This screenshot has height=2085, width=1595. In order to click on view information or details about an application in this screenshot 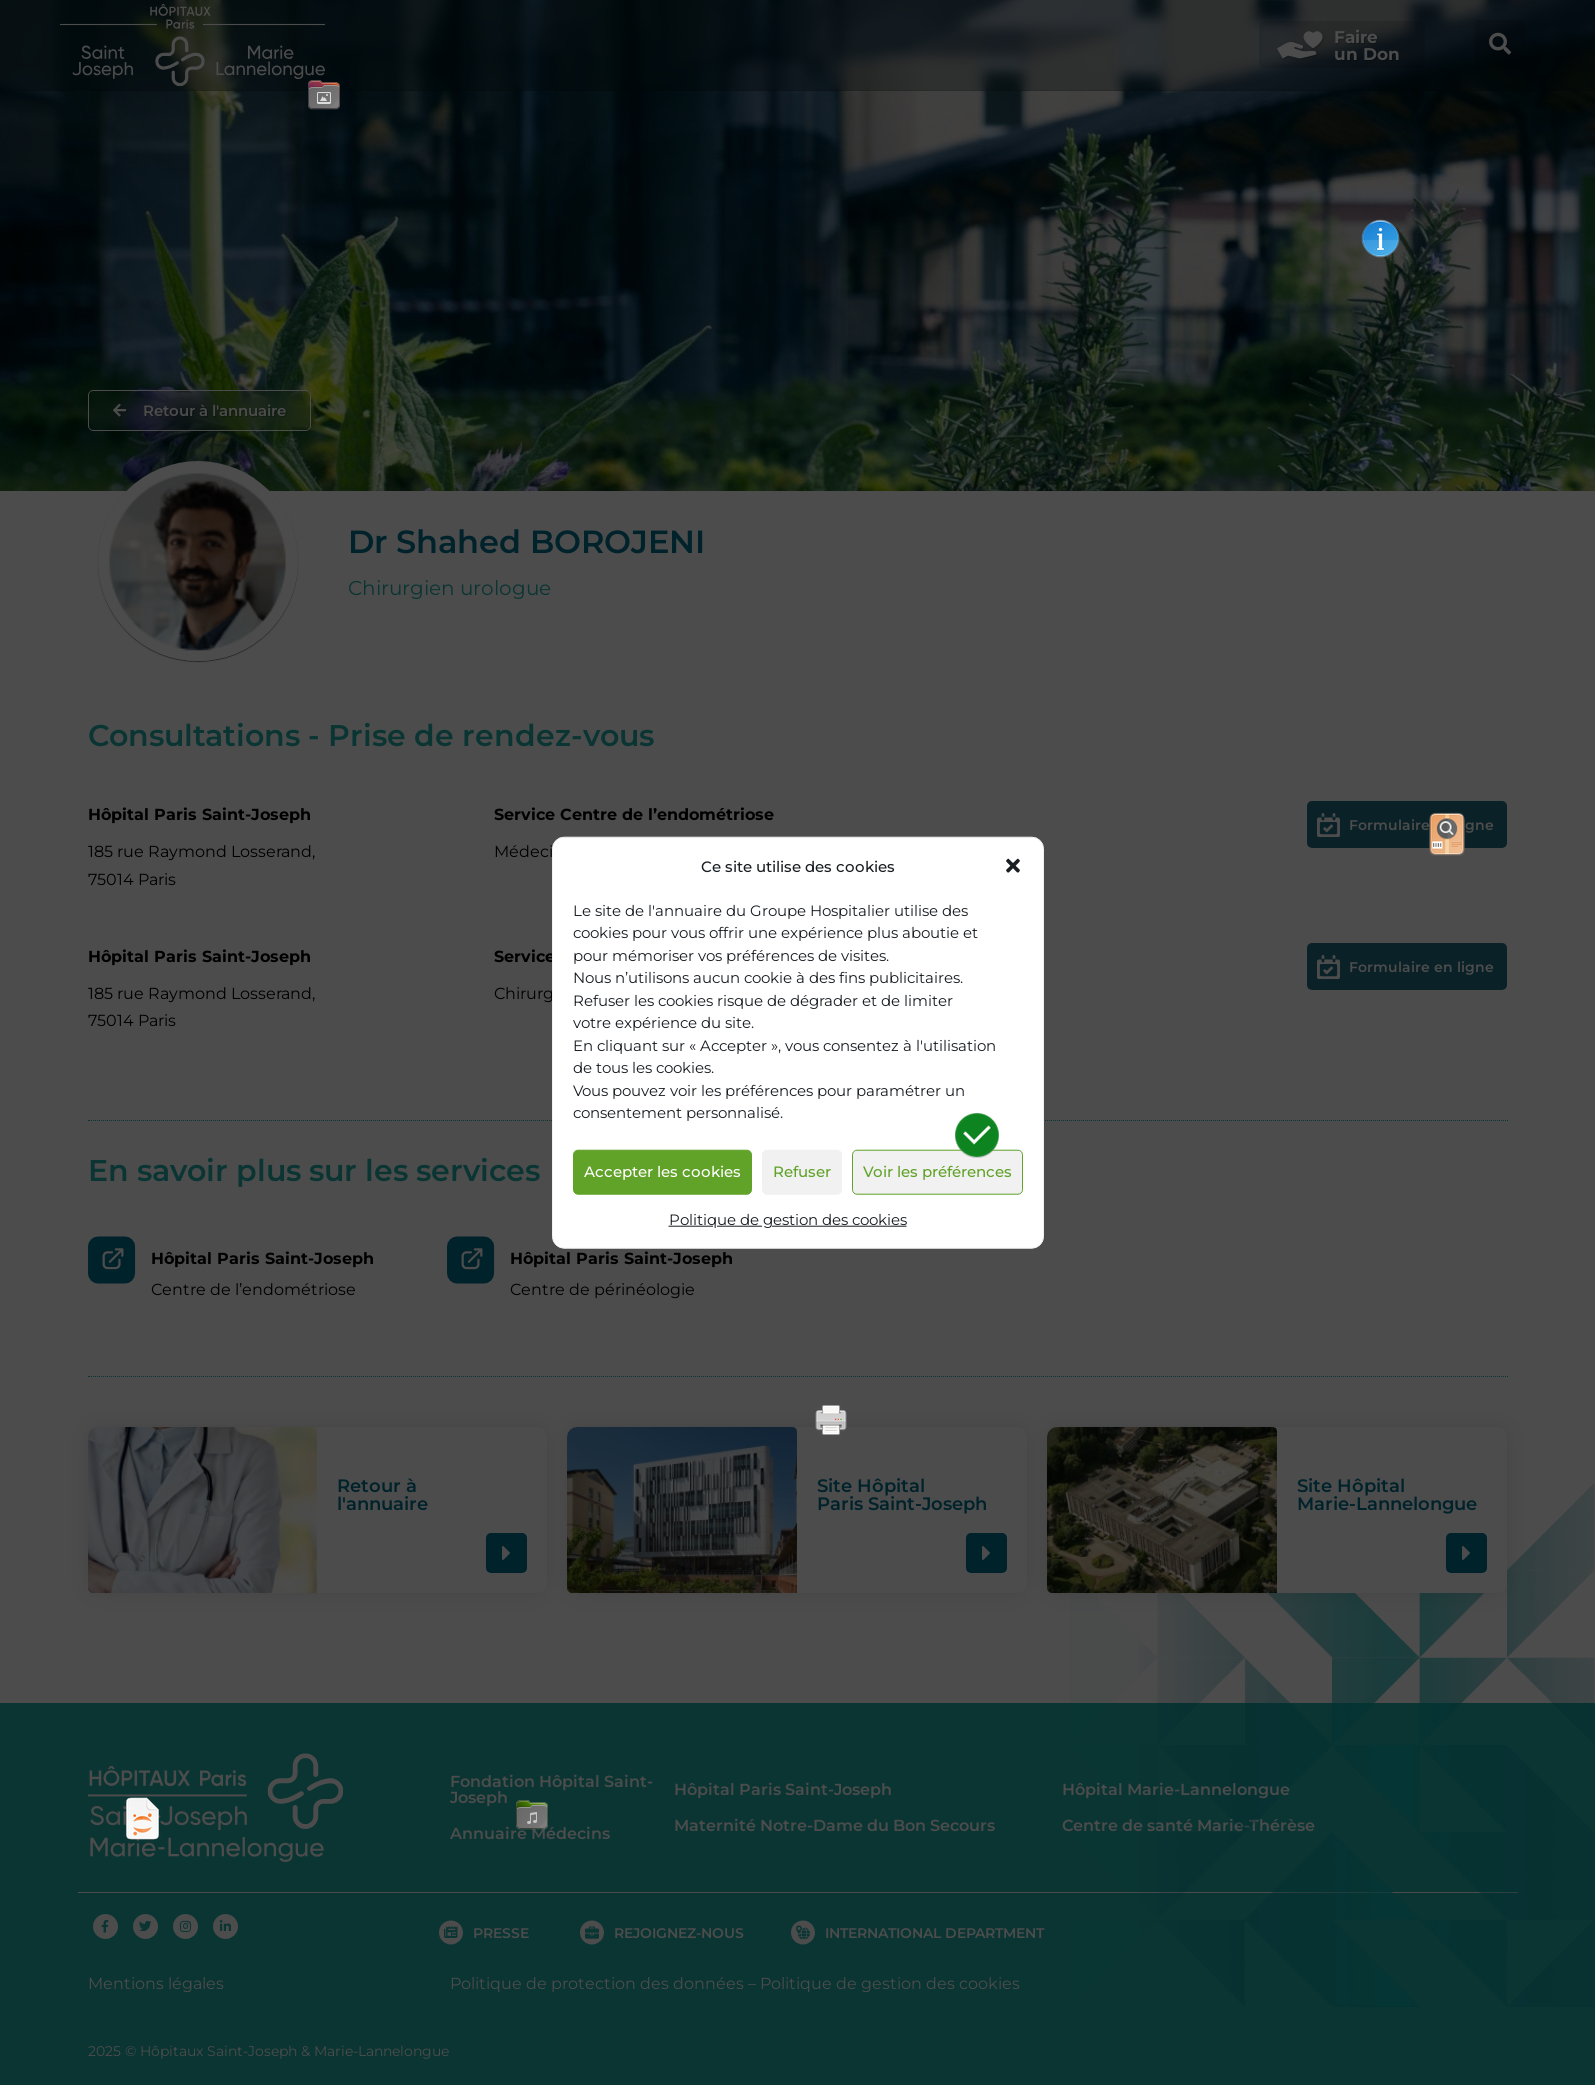, I will do `click(1380, 238)`.